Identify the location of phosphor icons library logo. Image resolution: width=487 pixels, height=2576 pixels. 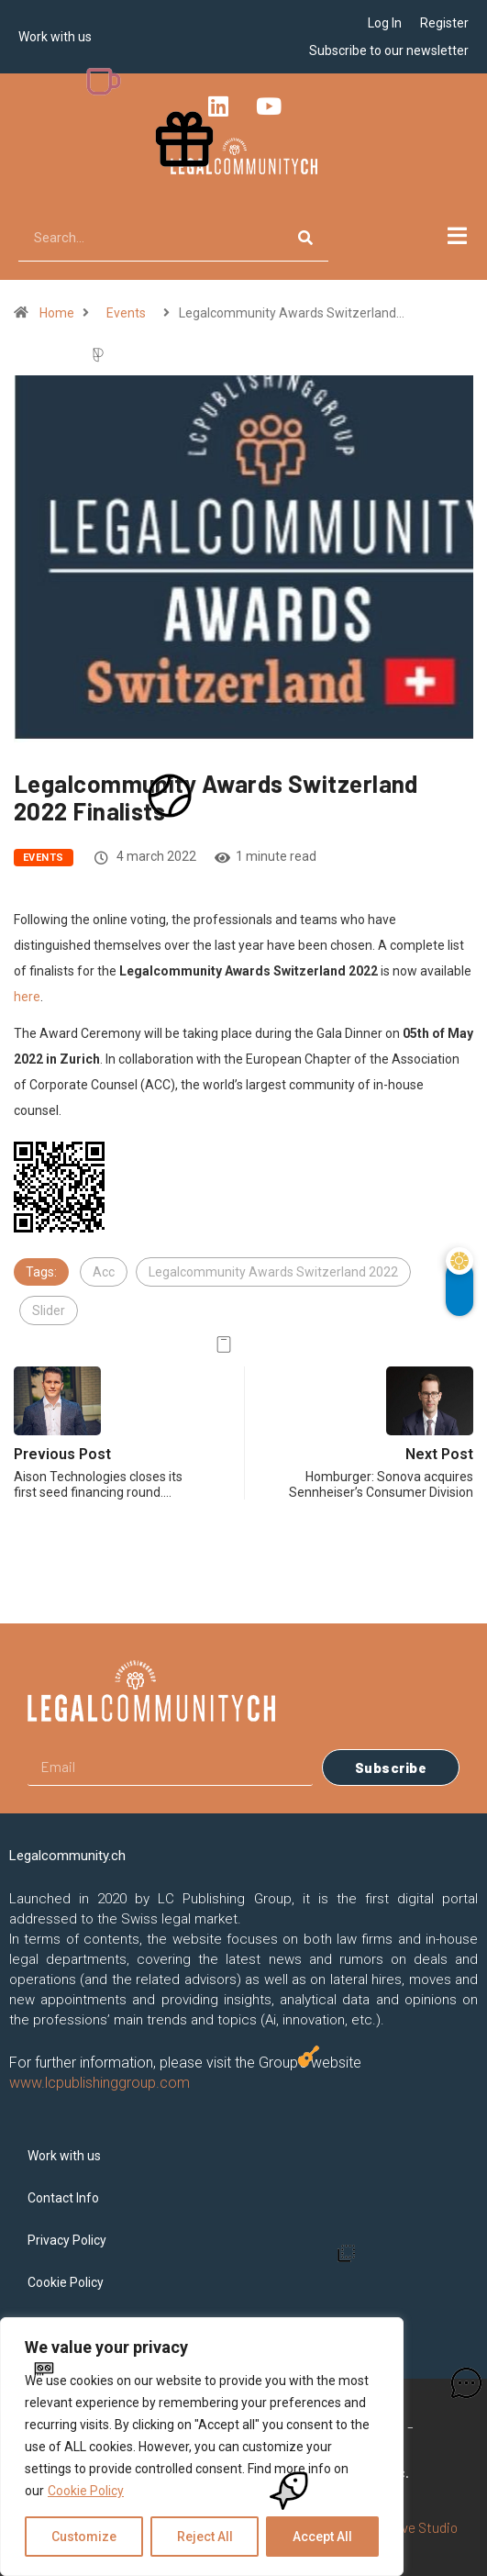
(97, 354).